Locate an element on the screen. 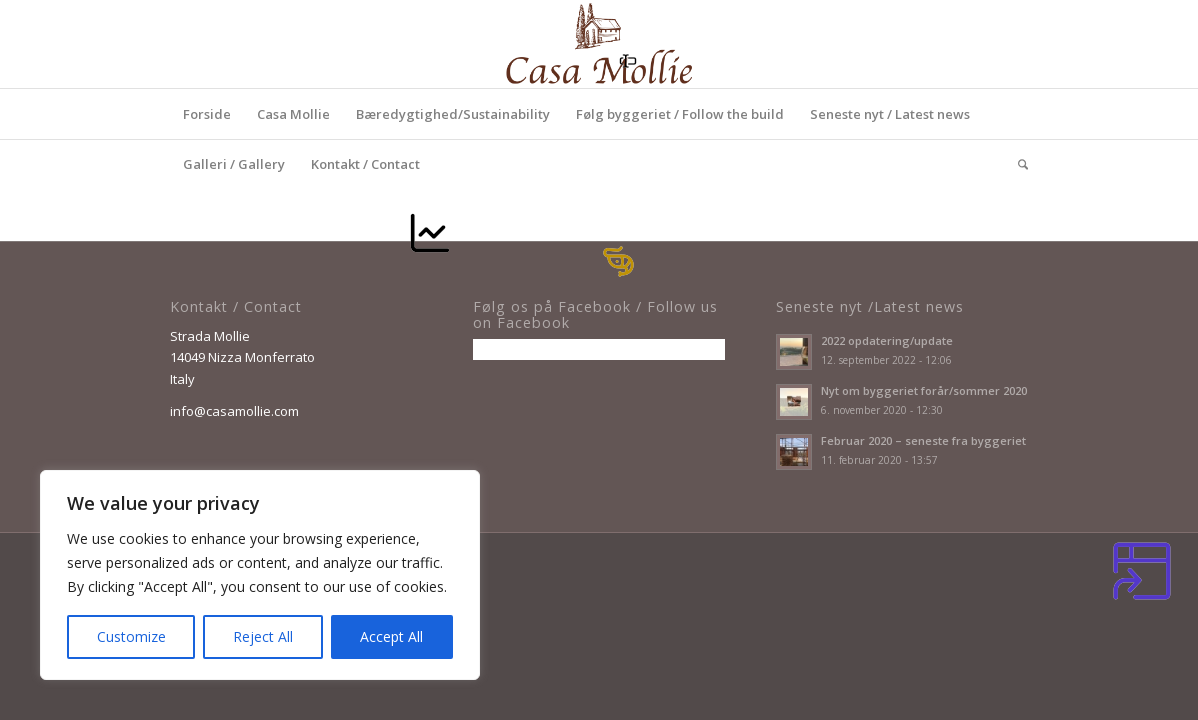  tap to enter text in this field is located at coordinates (628, 61).